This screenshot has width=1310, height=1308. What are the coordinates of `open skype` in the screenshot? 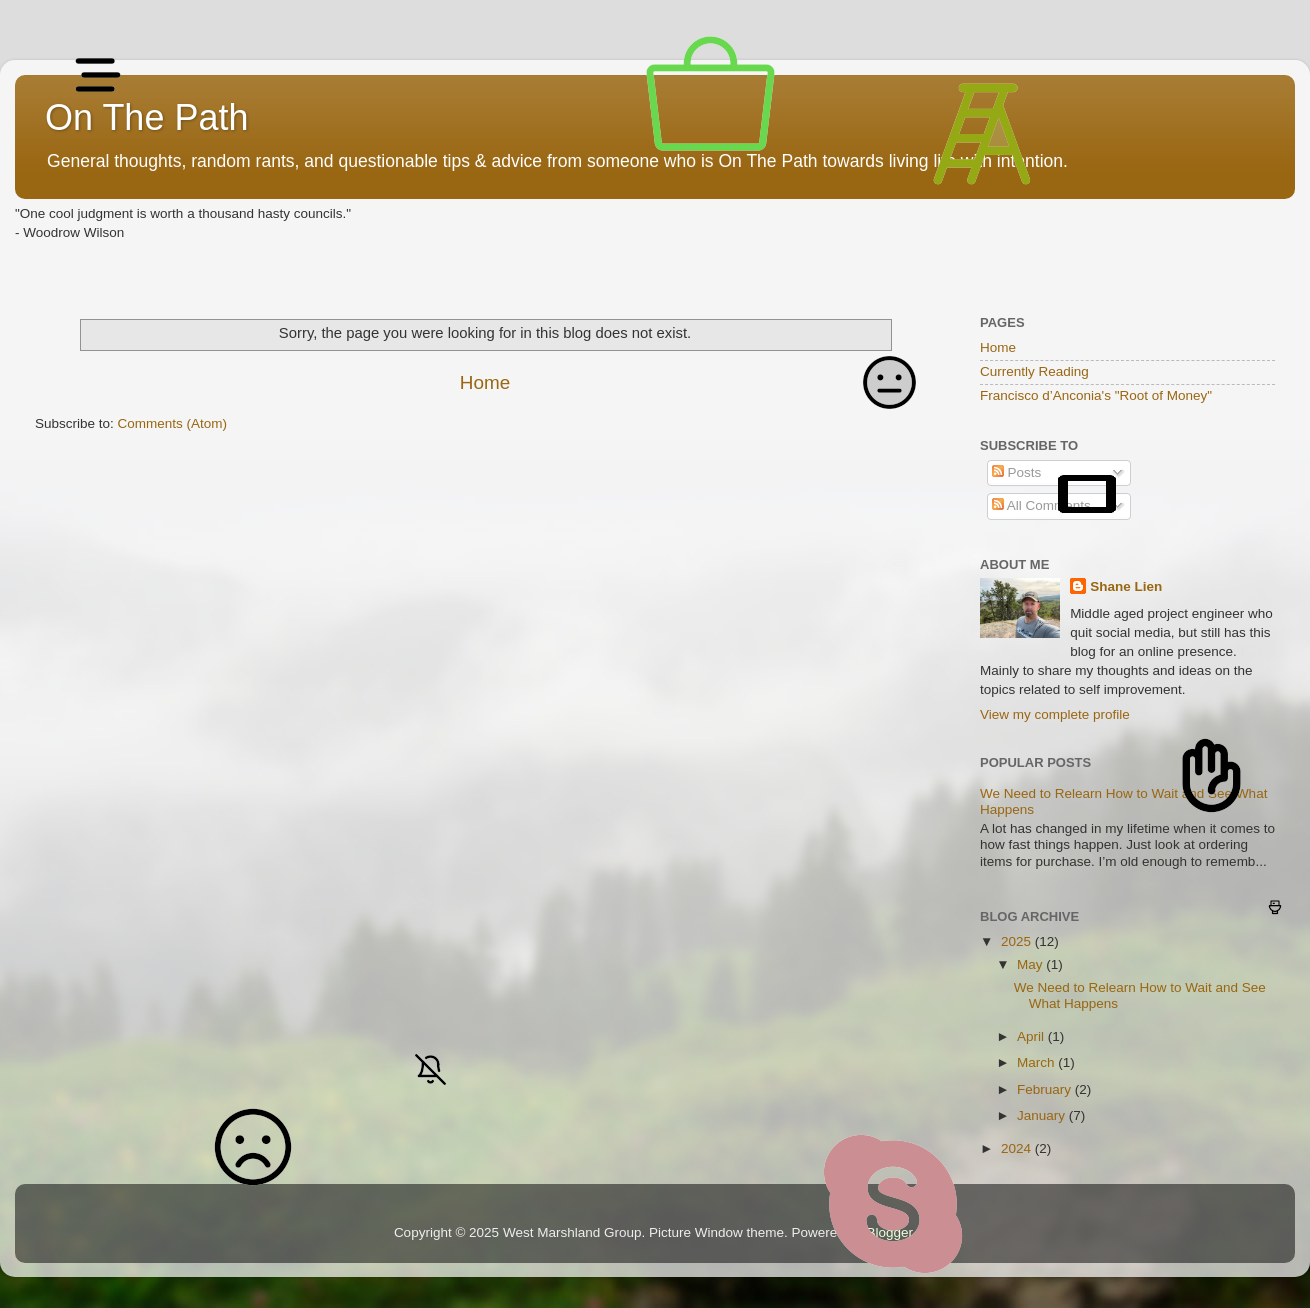 It's located at (893, 1204).